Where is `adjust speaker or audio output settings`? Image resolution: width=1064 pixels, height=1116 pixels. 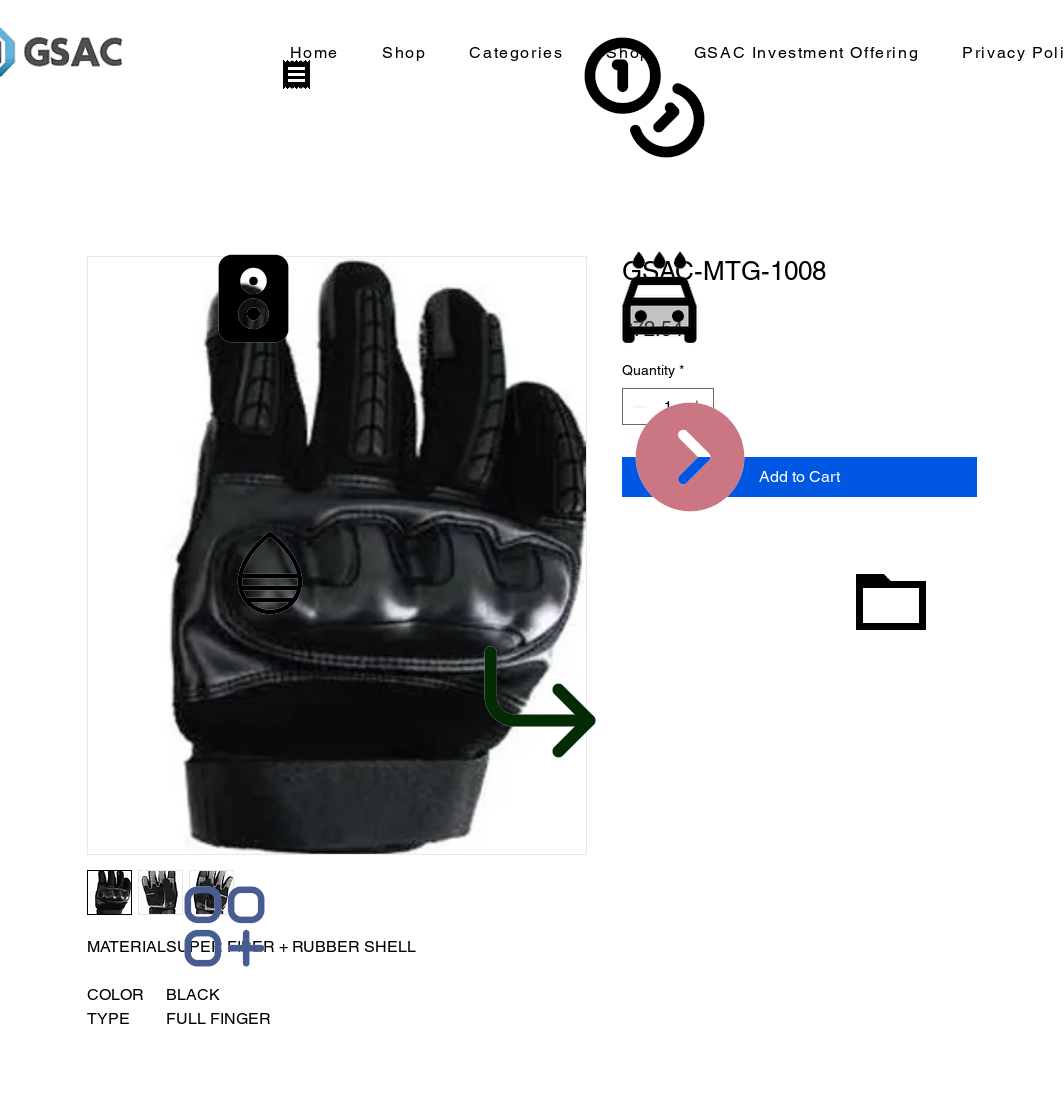
adjust speaker or audio output settings is located at coordinates (253, 298).